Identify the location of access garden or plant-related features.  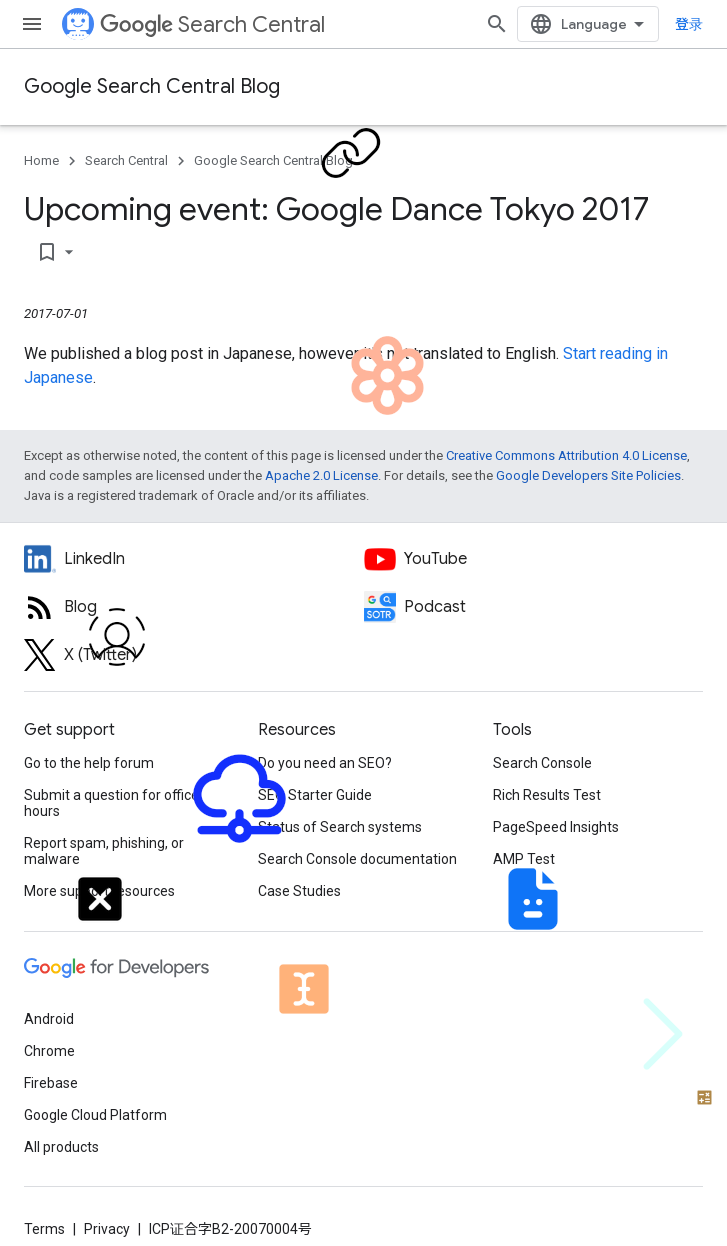
(387, 375).